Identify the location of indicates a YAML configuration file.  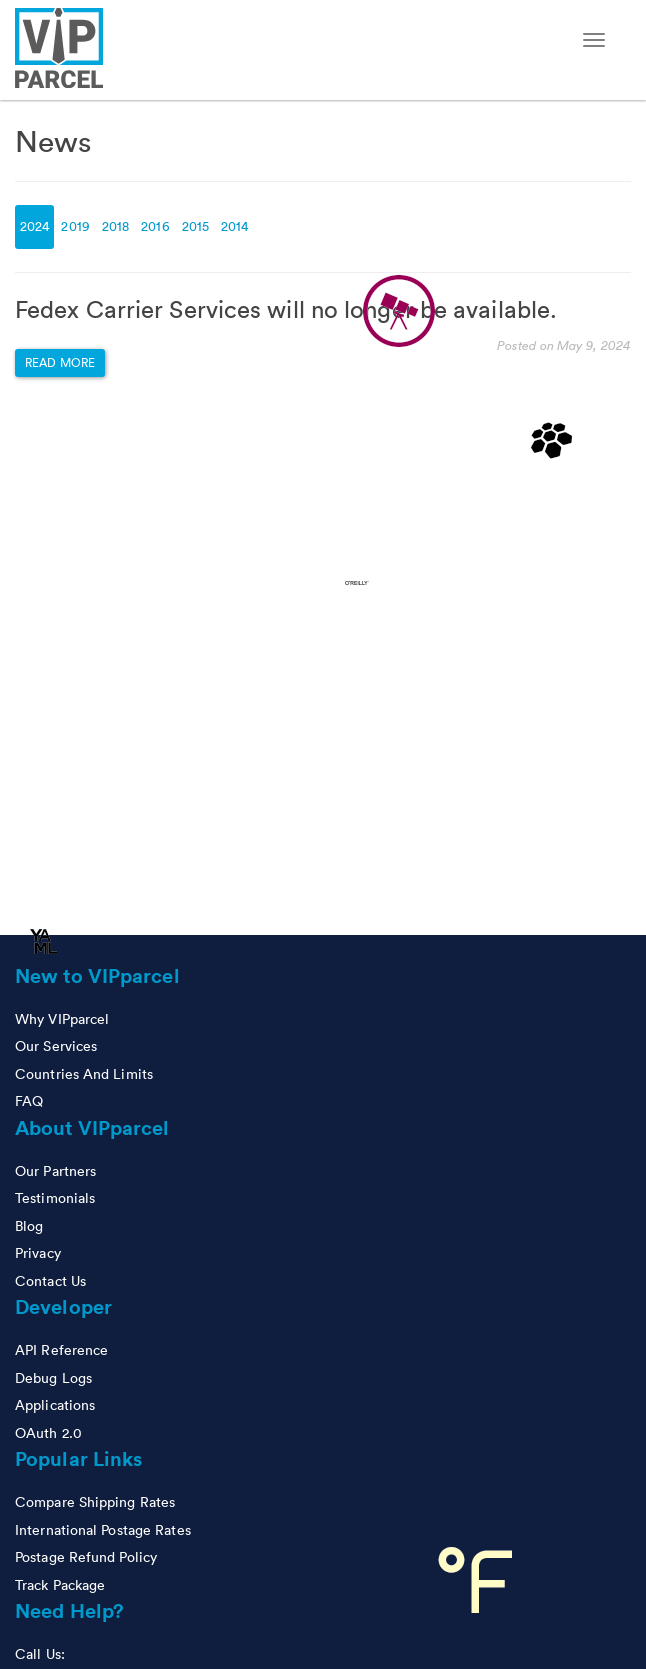
(43, 941).